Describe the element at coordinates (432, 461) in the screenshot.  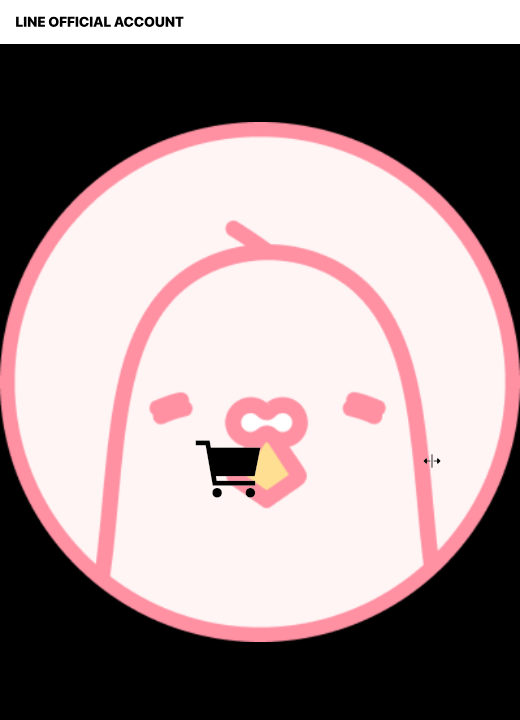
I see `expand content horizontally` at that location.